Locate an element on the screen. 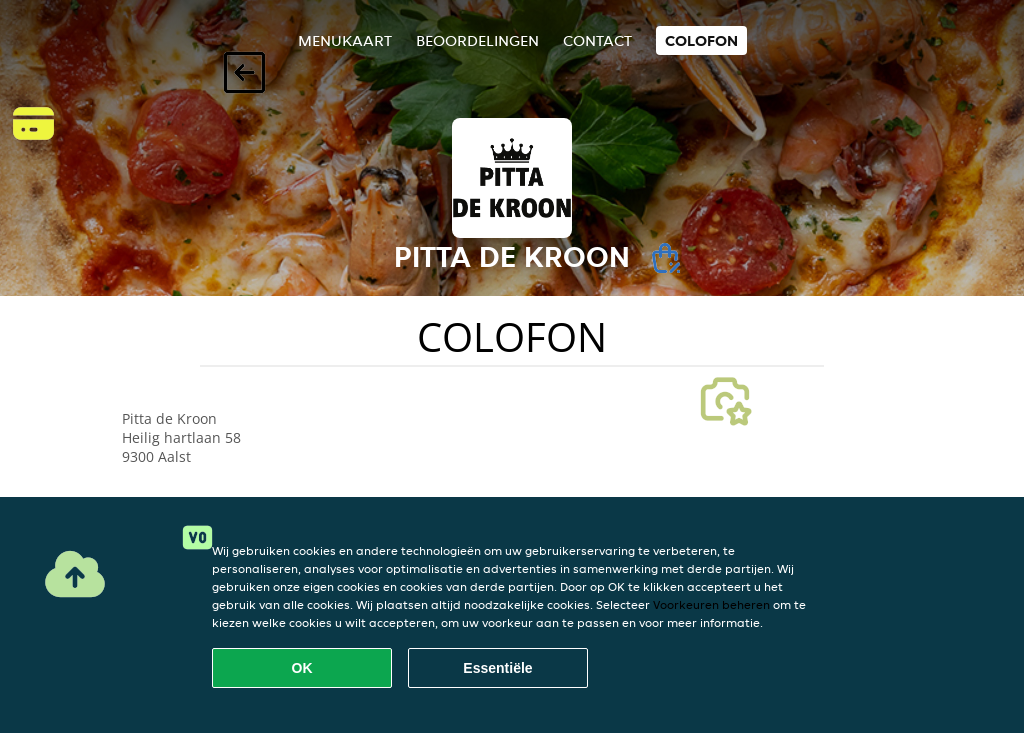 The height and width of the screenshot is (733, 1024). mark a photo as favorite is located at coordinates (725, 399).